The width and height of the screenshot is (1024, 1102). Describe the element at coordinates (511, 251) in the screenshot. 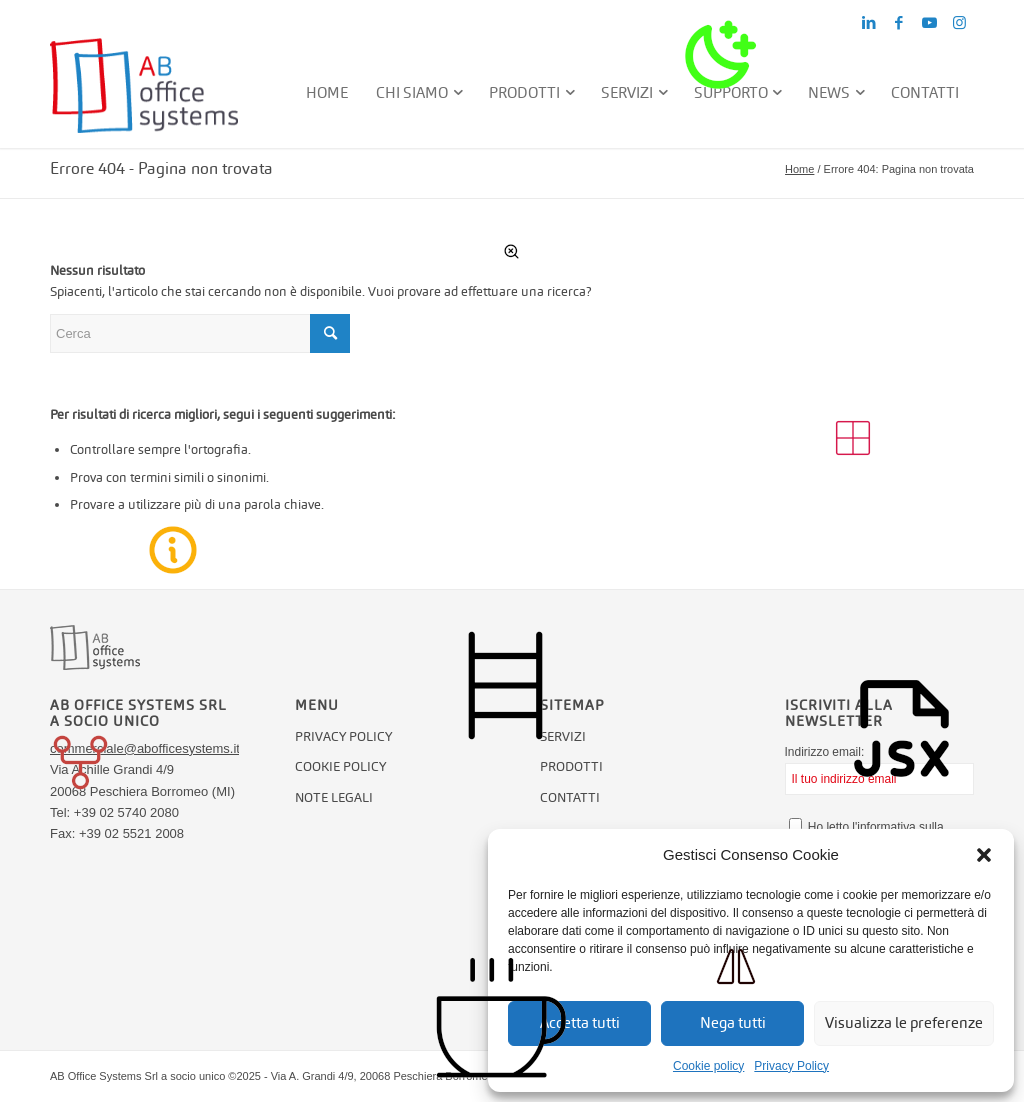

I see `clear search query` at that location.